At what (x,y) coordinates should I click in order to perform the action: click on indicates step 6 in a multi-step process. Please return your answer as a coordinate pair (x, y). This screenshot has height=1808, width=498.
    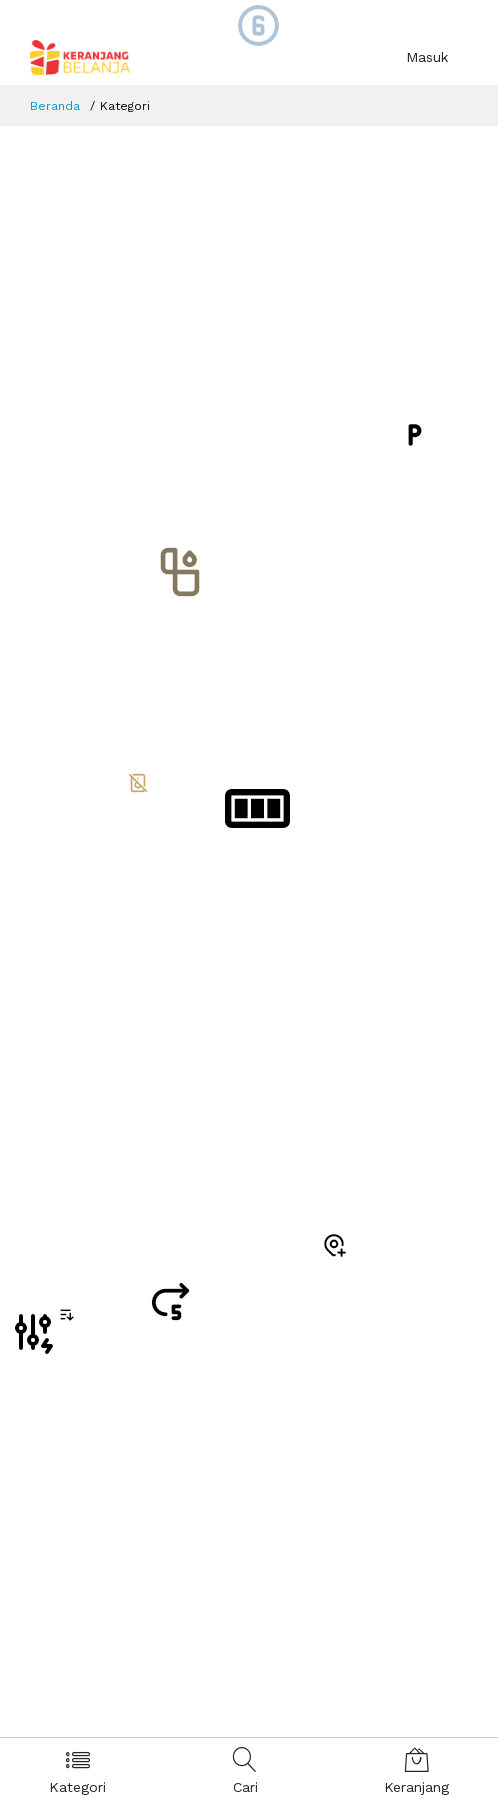
    Looking at the image, I should click on (258, 25).